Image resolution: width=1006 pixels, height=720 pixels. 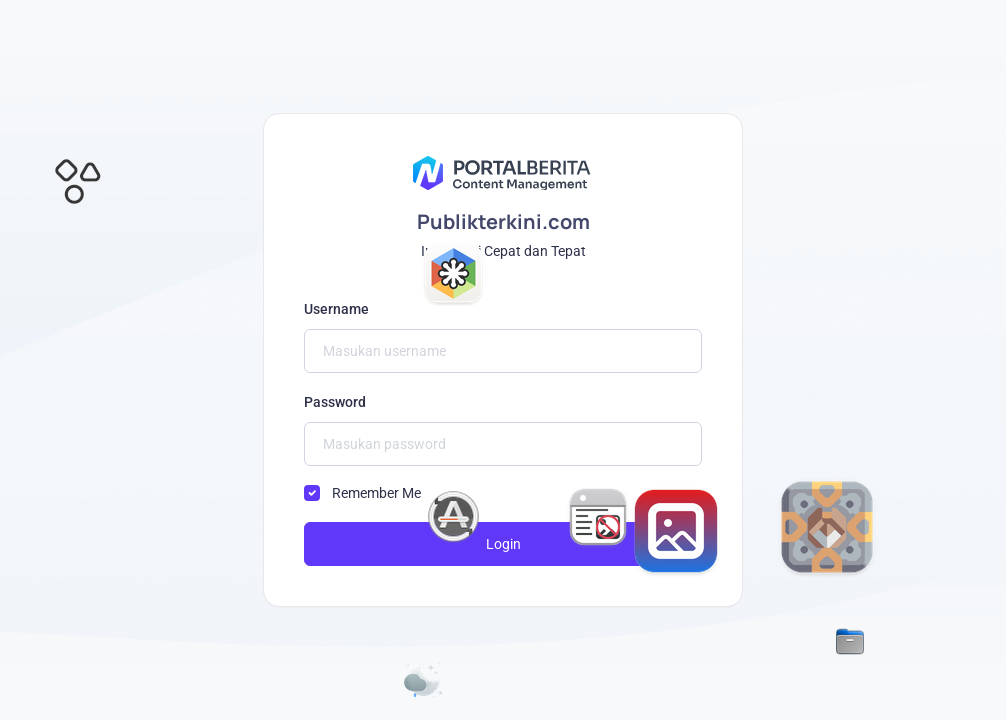 What do you see at coordinates (827, 527) in the screenshot?
I see `launch mindustry game` at bounding box center [827, 527].